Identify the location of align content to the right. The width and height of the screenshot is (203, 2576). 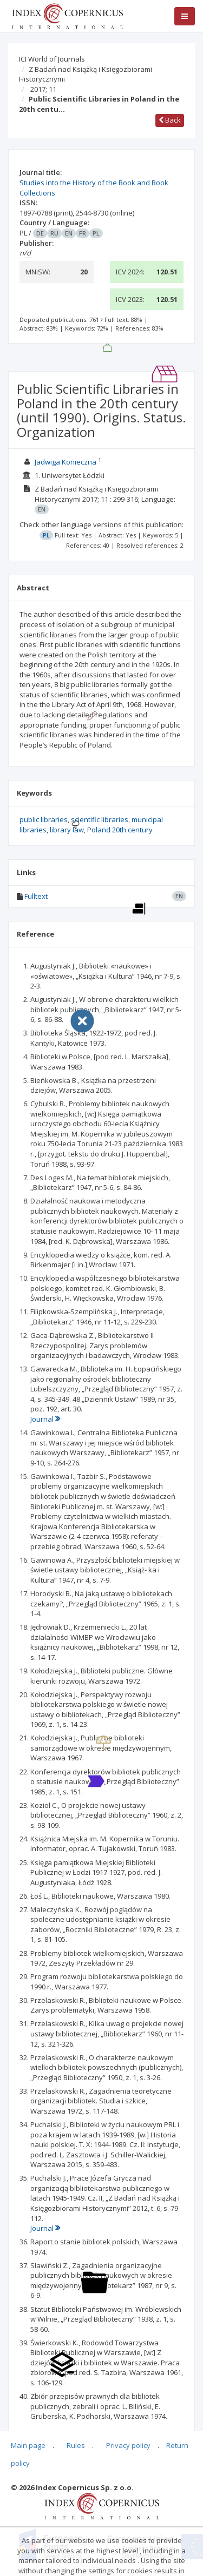
(139, 909).